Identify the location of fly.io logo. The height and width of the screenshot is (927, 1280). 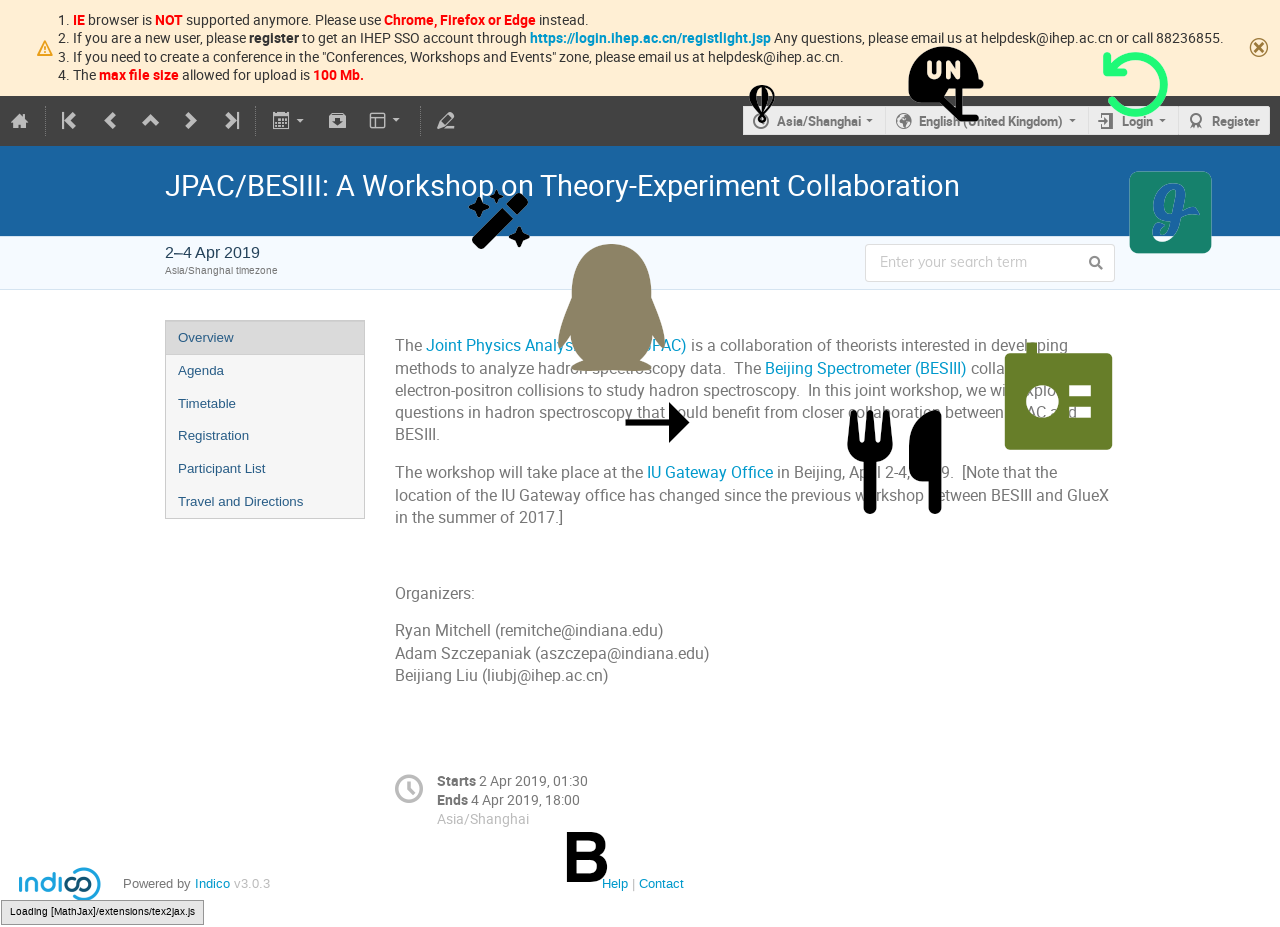
(762, 104).